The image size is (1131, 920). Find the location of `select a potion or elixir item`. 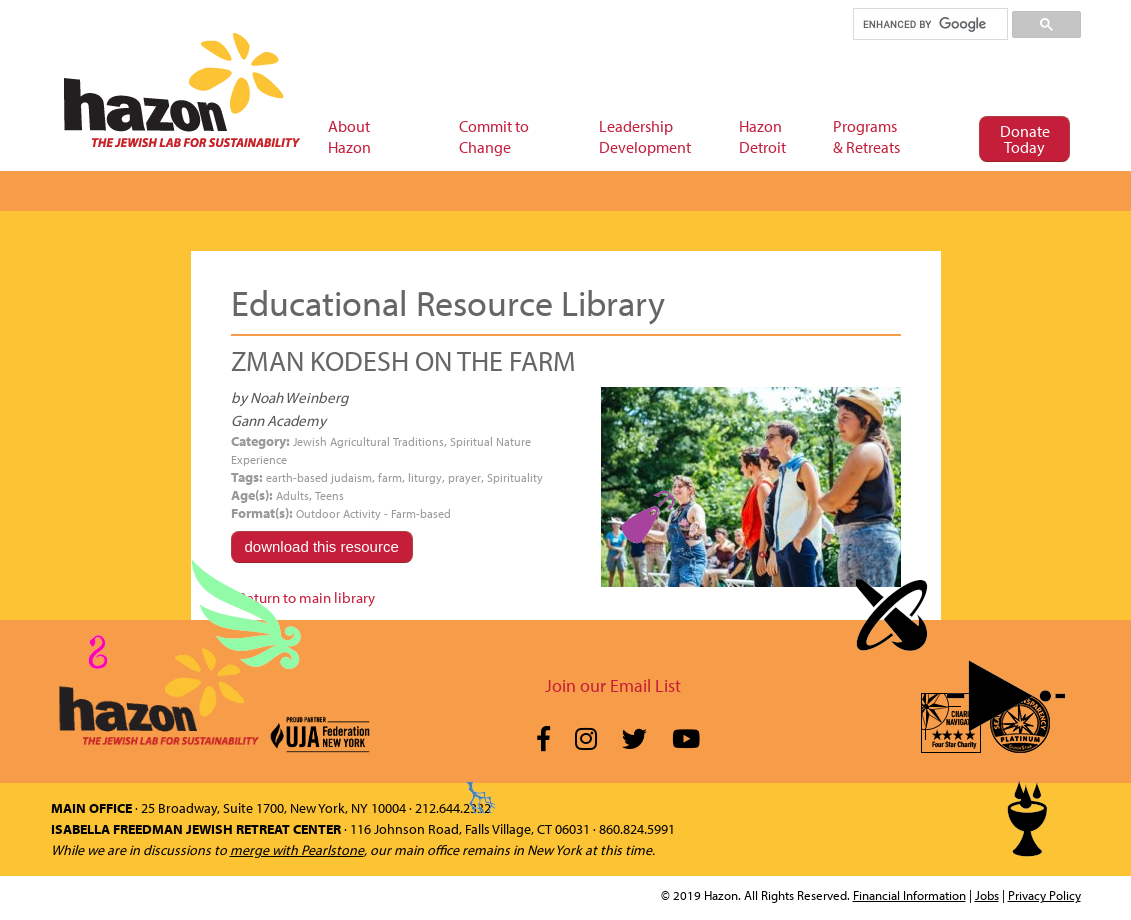

select a potion or elixir item is located at coordinates (1027, 818).